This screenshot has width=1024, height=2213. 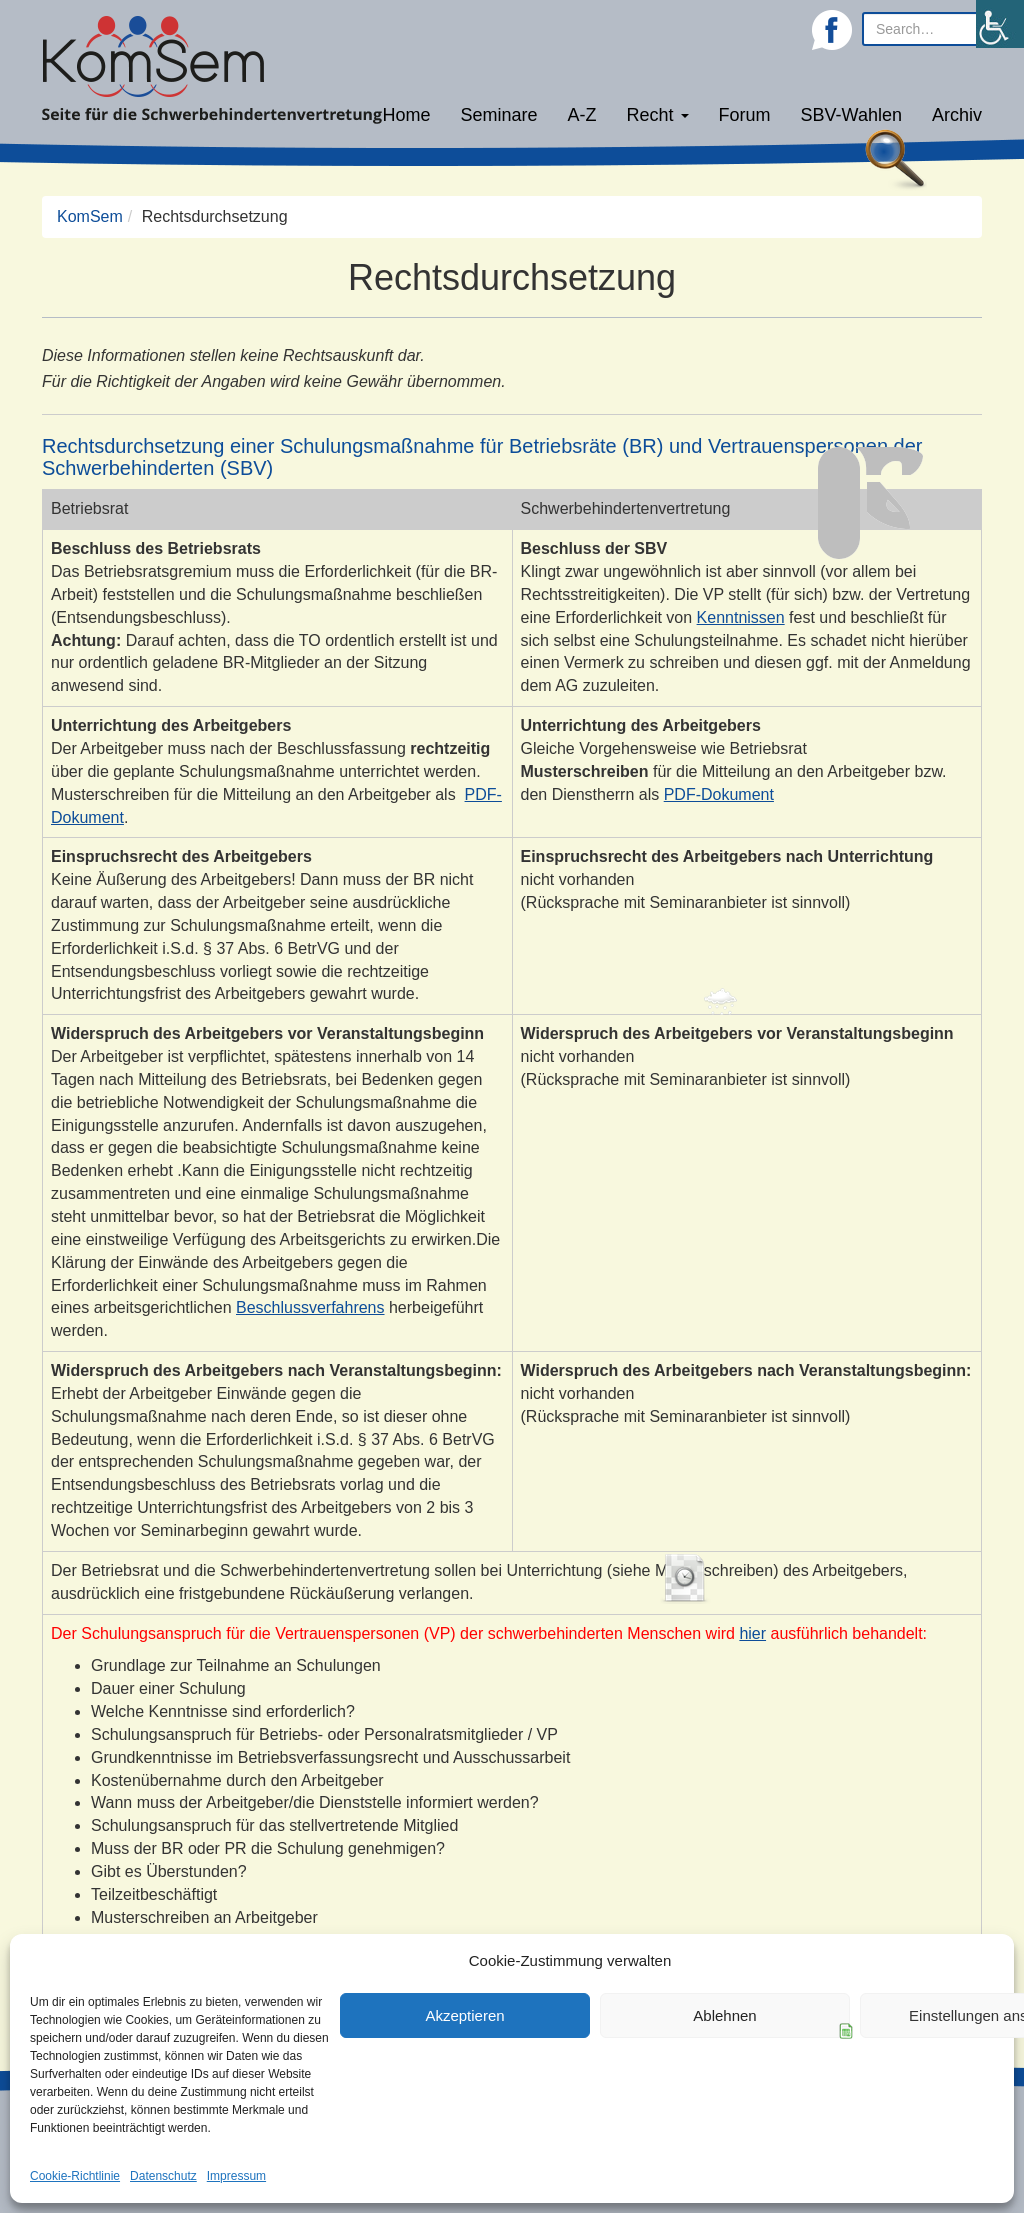 I want to click on image is currently loading, so click(x=685, y=1577).